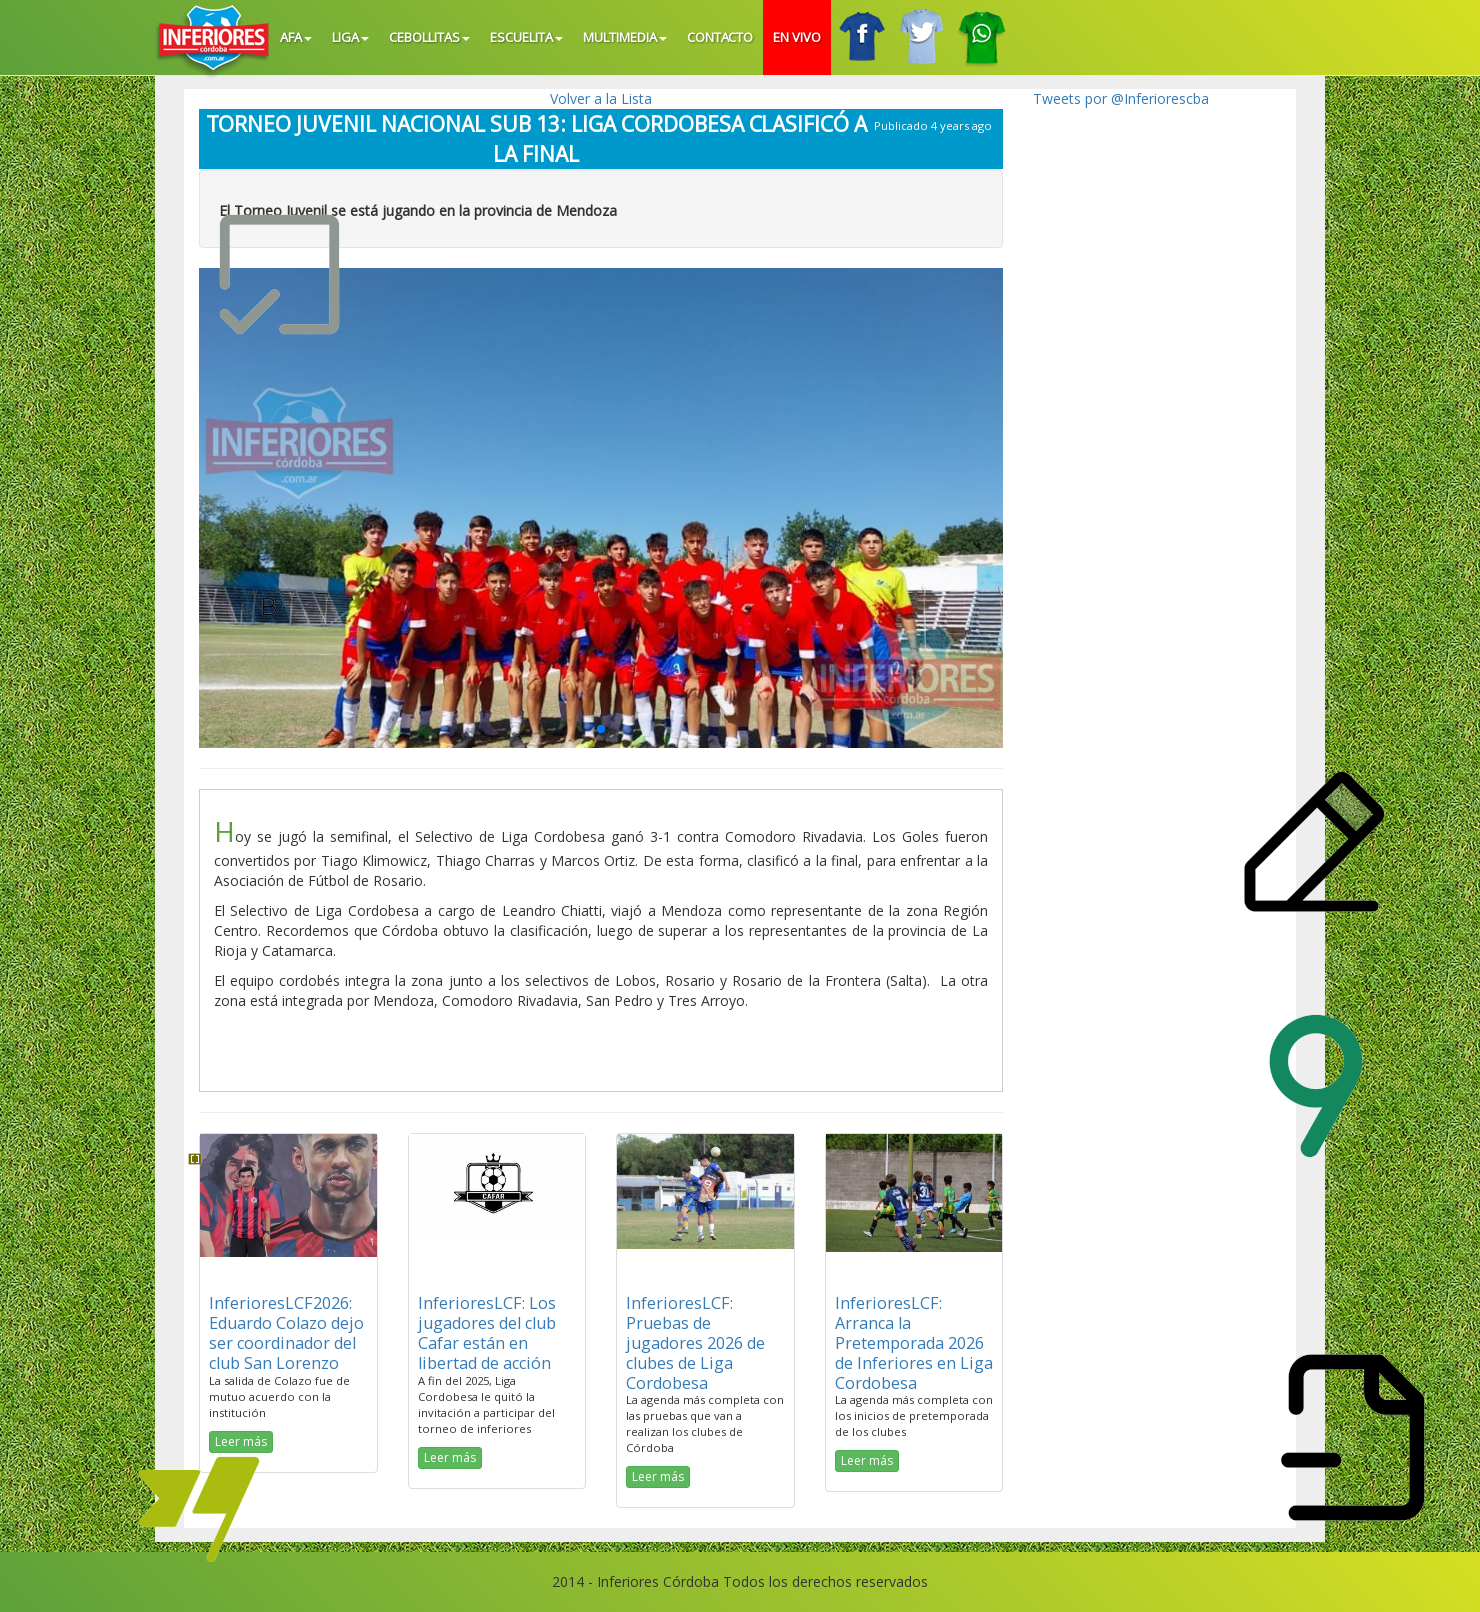 This screenshot has width=1480, height=1612. What do you see at coordinates (1316, 1086) in the screenshot?
I see `indicates the number nine in a list or sequence` at bounding box center [1316, 1086].